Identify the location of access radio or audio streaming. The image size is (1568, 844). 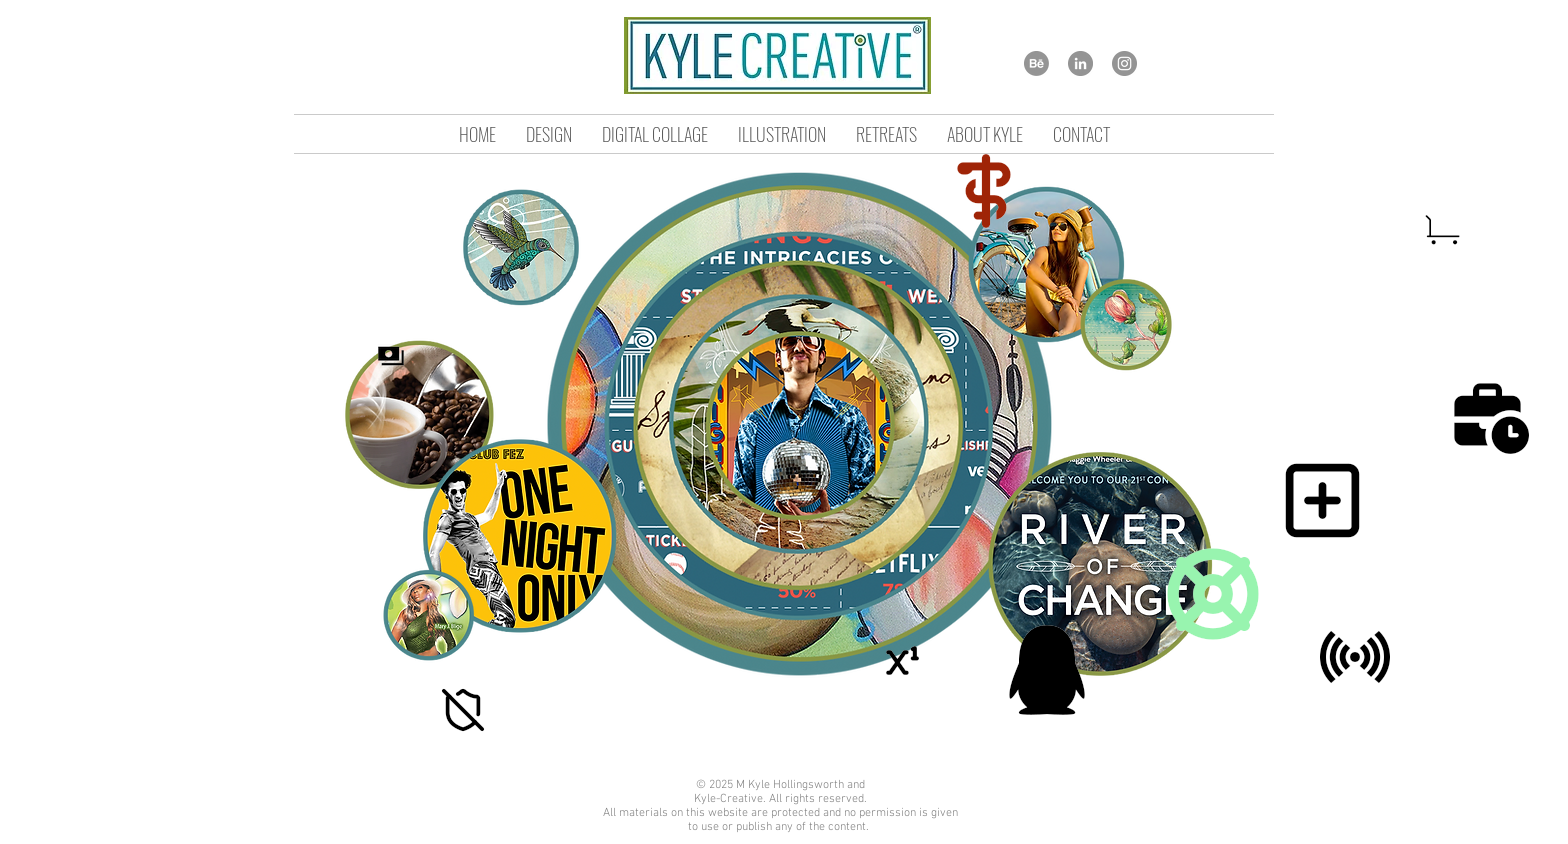
(1355, 657).